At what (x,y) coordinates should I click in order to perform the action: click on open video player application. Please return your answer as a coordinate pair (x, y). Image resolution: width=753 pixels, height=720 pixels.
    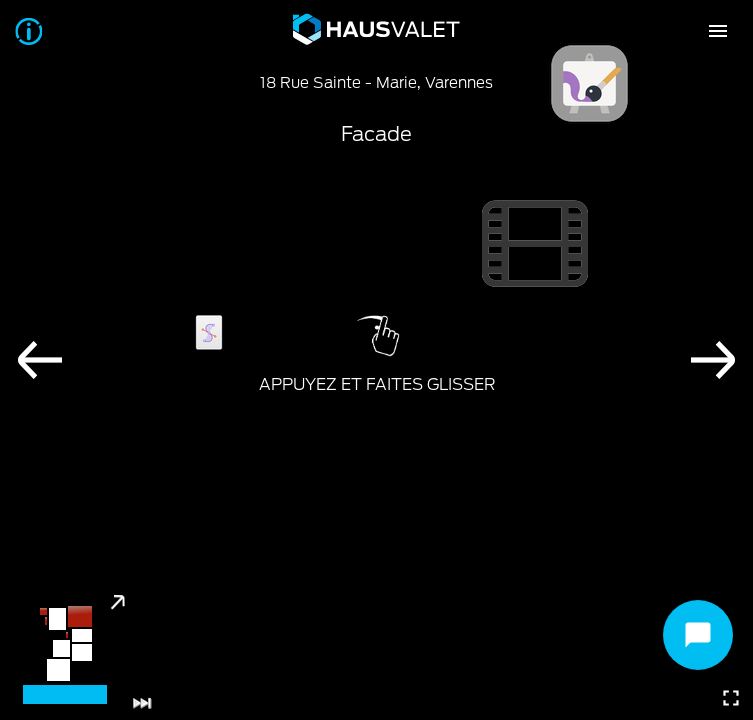
    Looking at the image, I should click on (535, 247).